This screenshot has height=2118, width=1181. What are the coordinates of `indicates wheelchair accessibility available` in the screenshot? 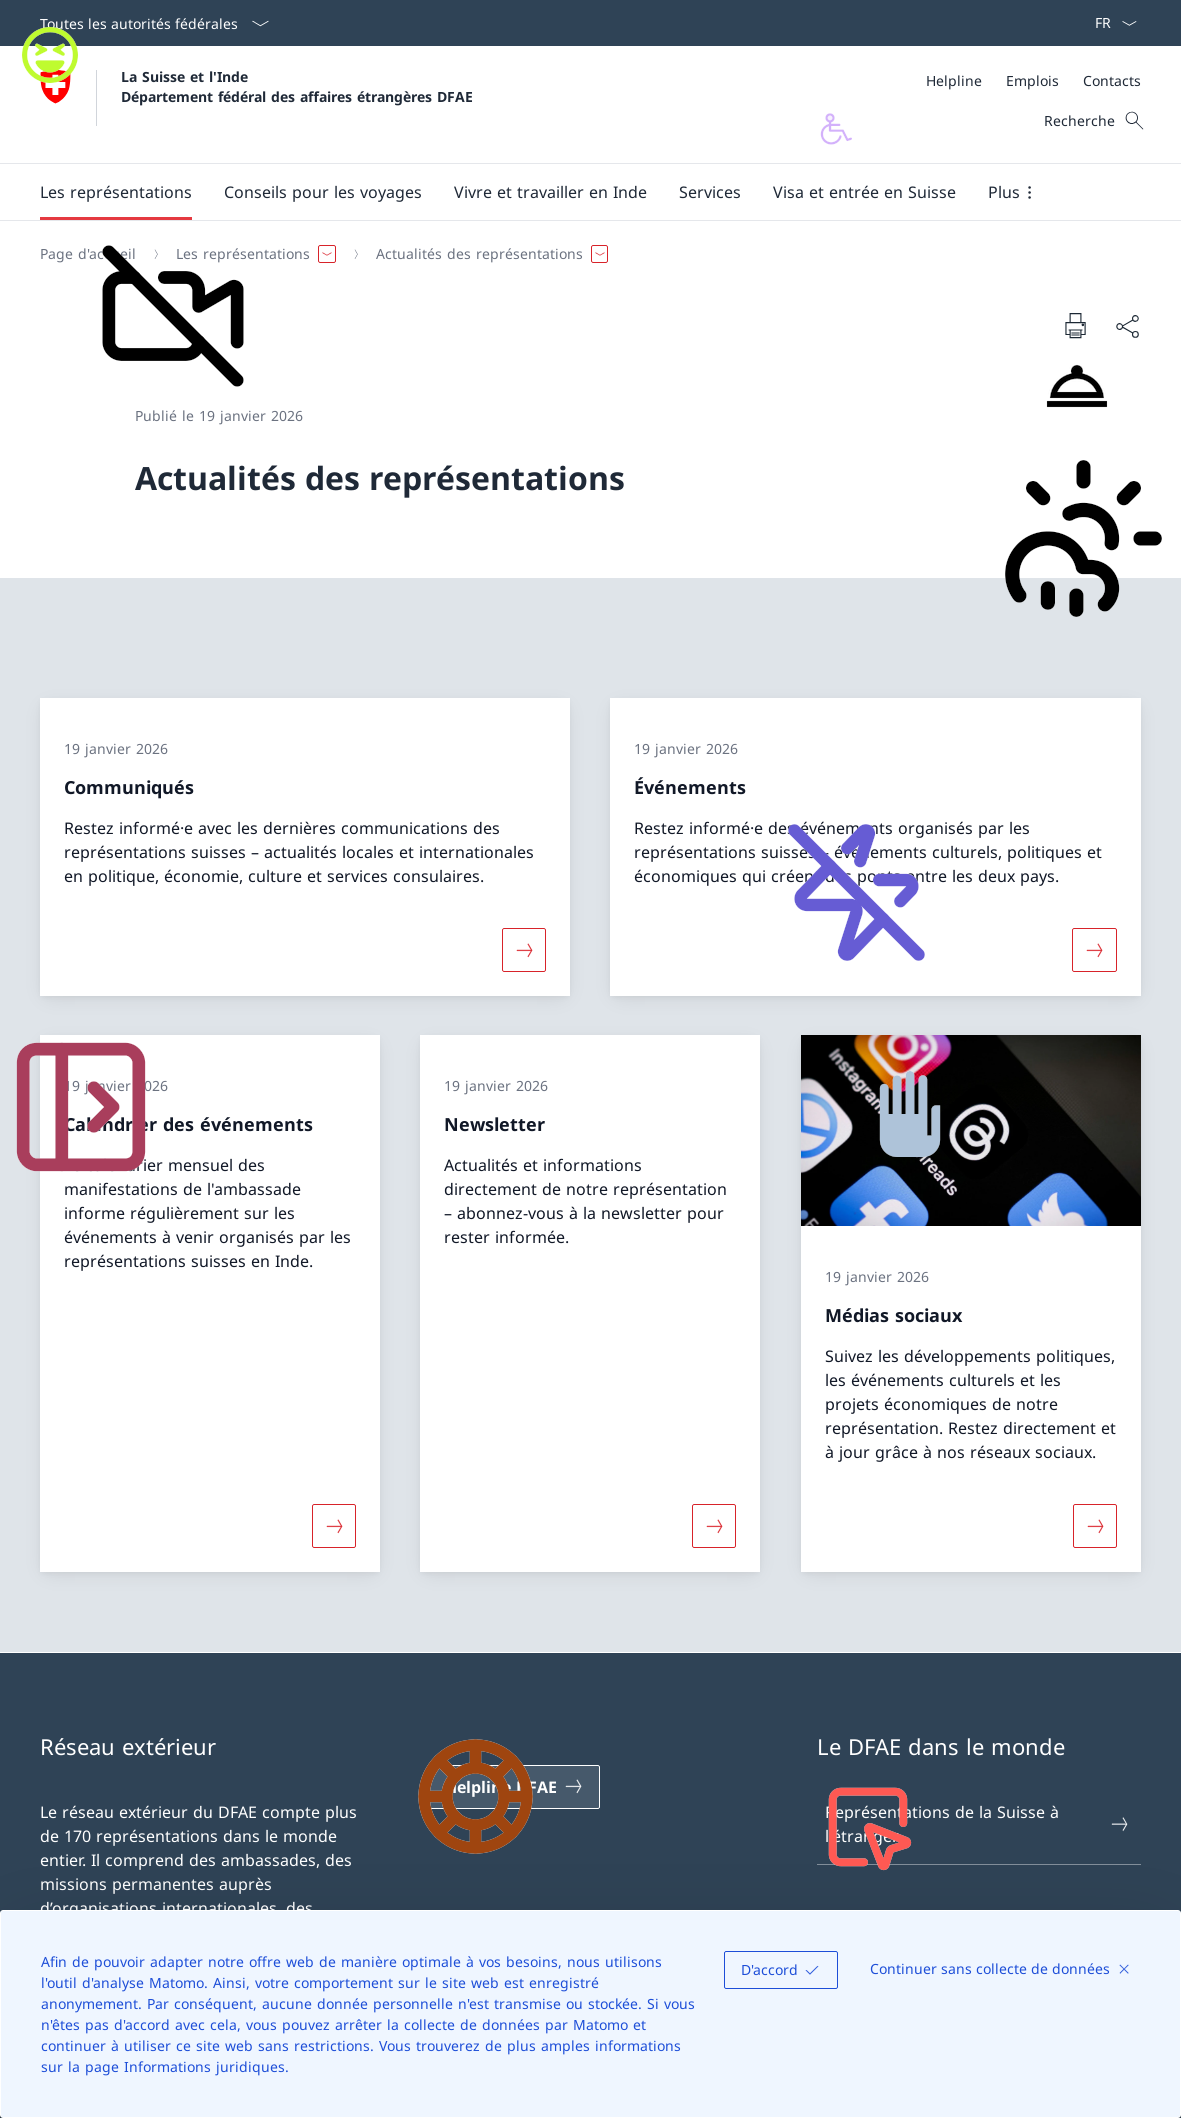 It's located at (833, 129).